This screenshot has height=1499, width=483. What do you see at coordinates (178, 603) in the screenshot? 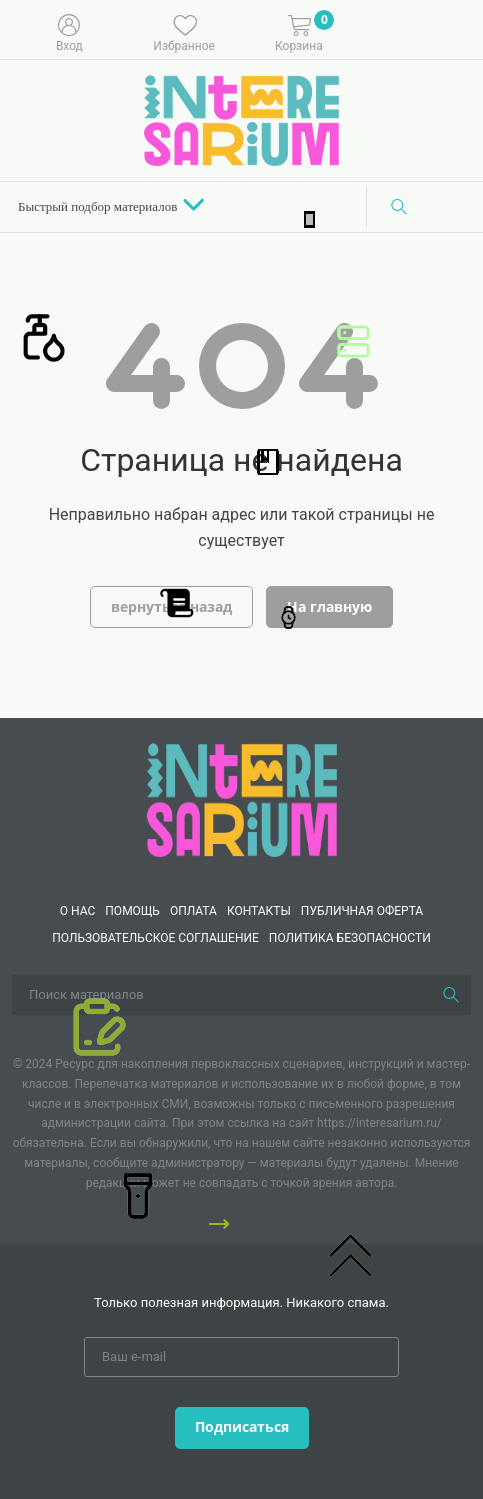
I see `view terms and conditions or legal documents` at bounding box center [178, 603].